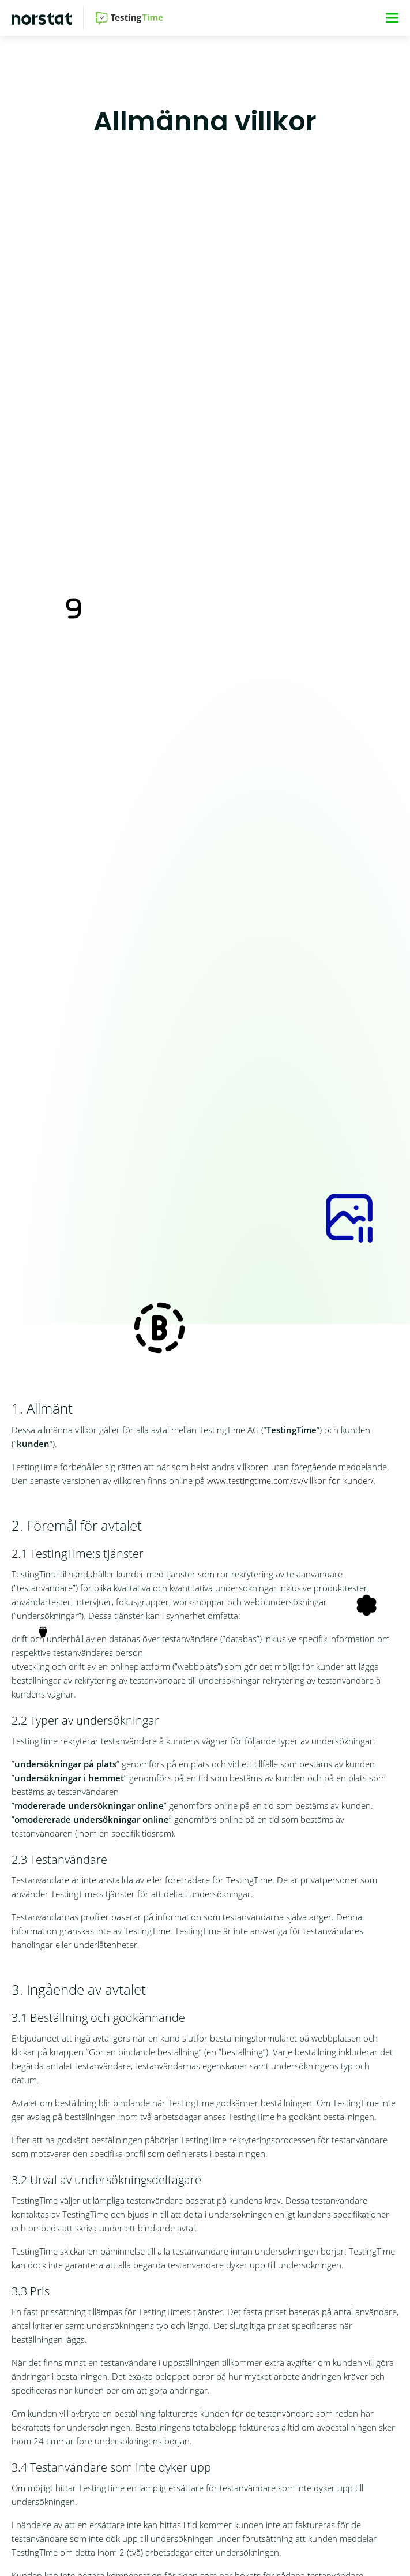 The height and width of the screenshot is (2576, 410). I want to click on configure HDMI input settings, so click(43, 1632).